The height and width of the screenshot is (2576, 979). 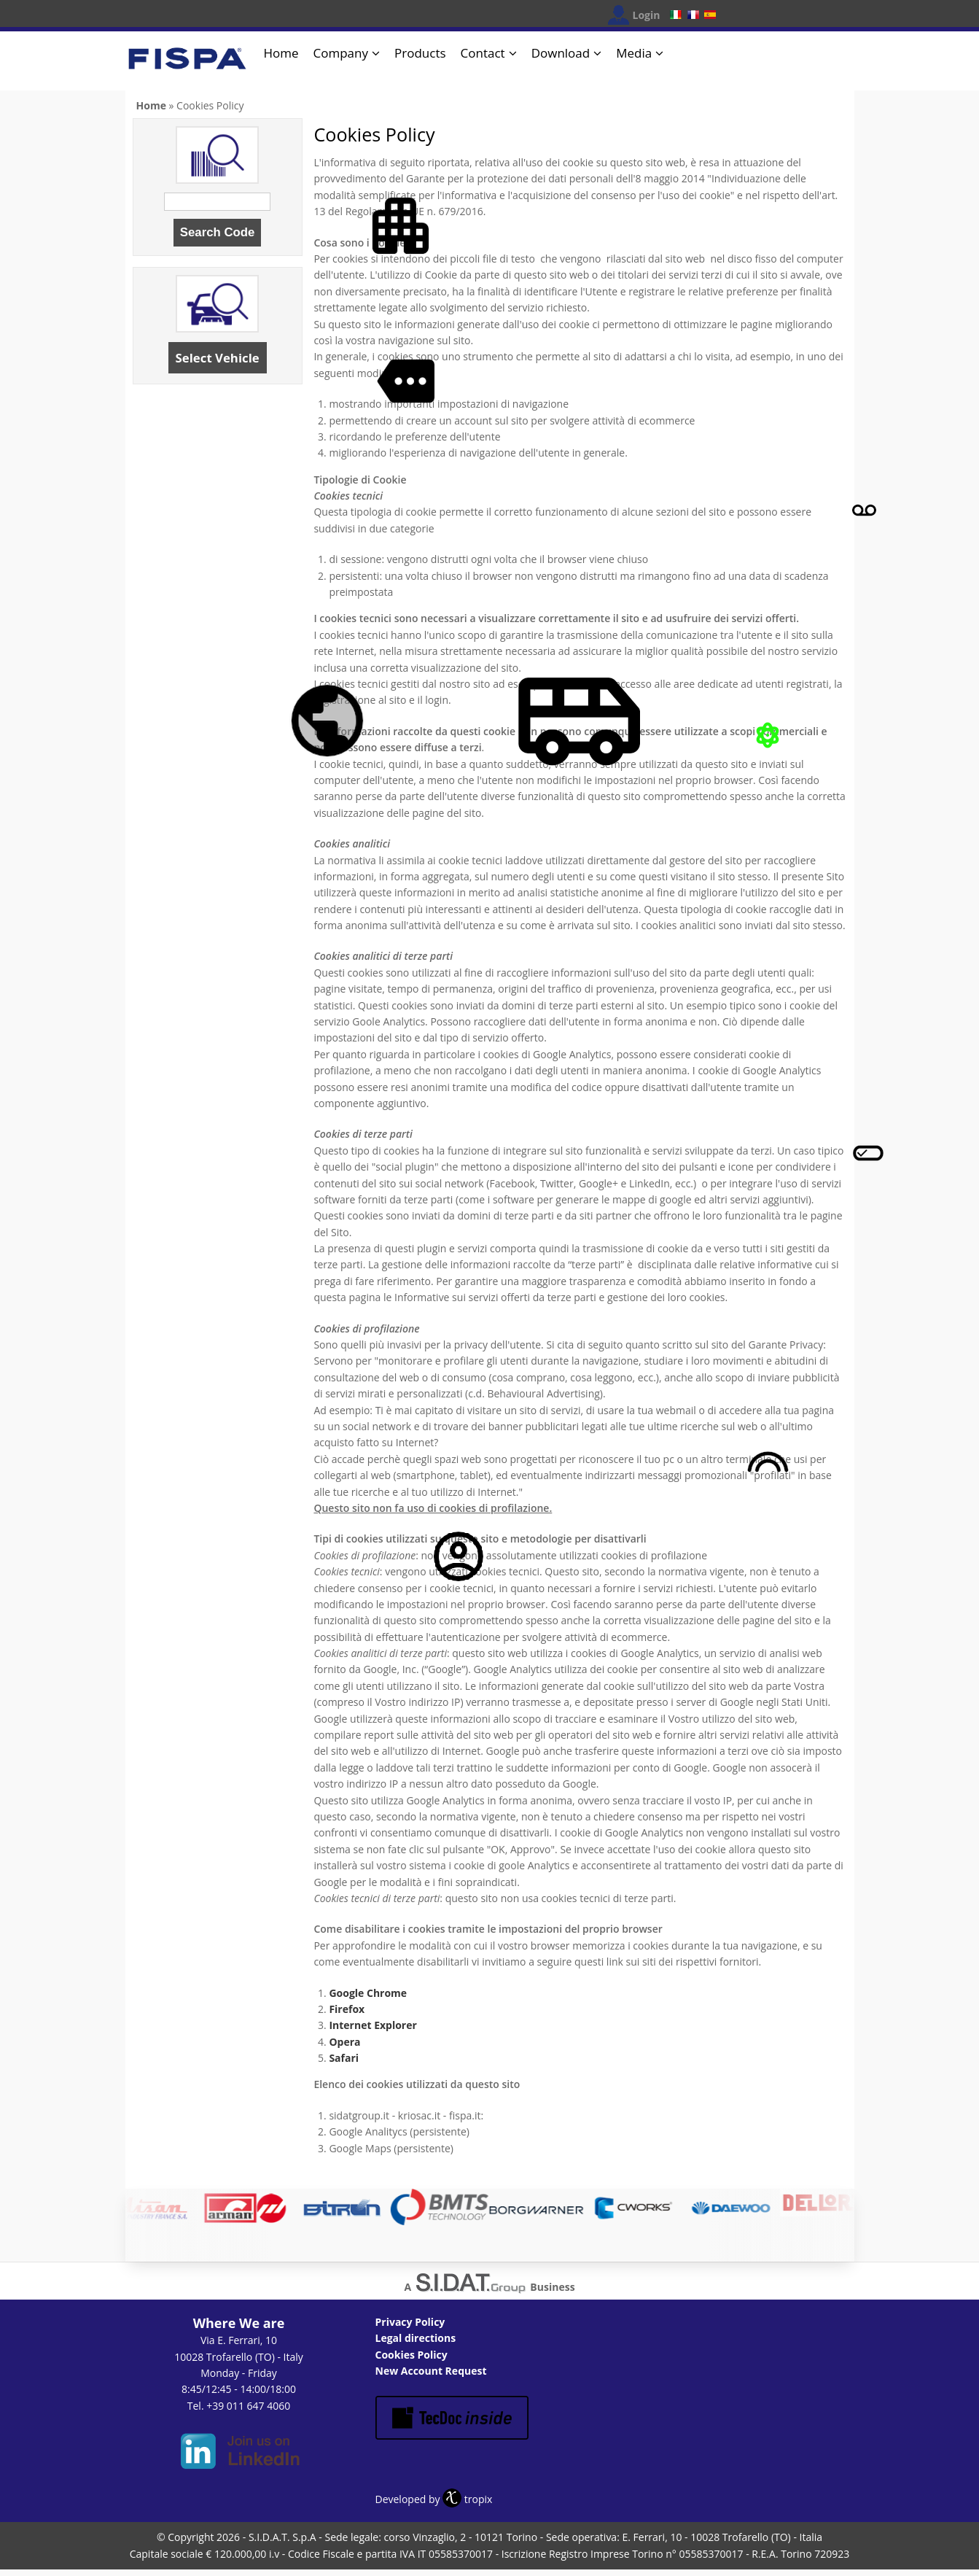 I want to click on track delivery or shipping status, so click(x=576, y=719).